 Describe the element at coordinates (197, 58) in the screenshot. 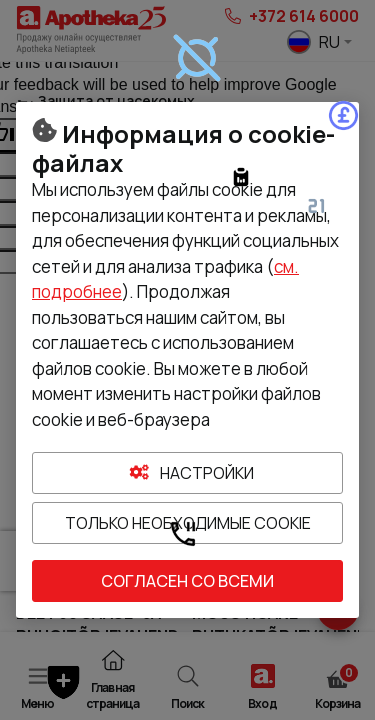

I see `disable currency or payment features` at that location.